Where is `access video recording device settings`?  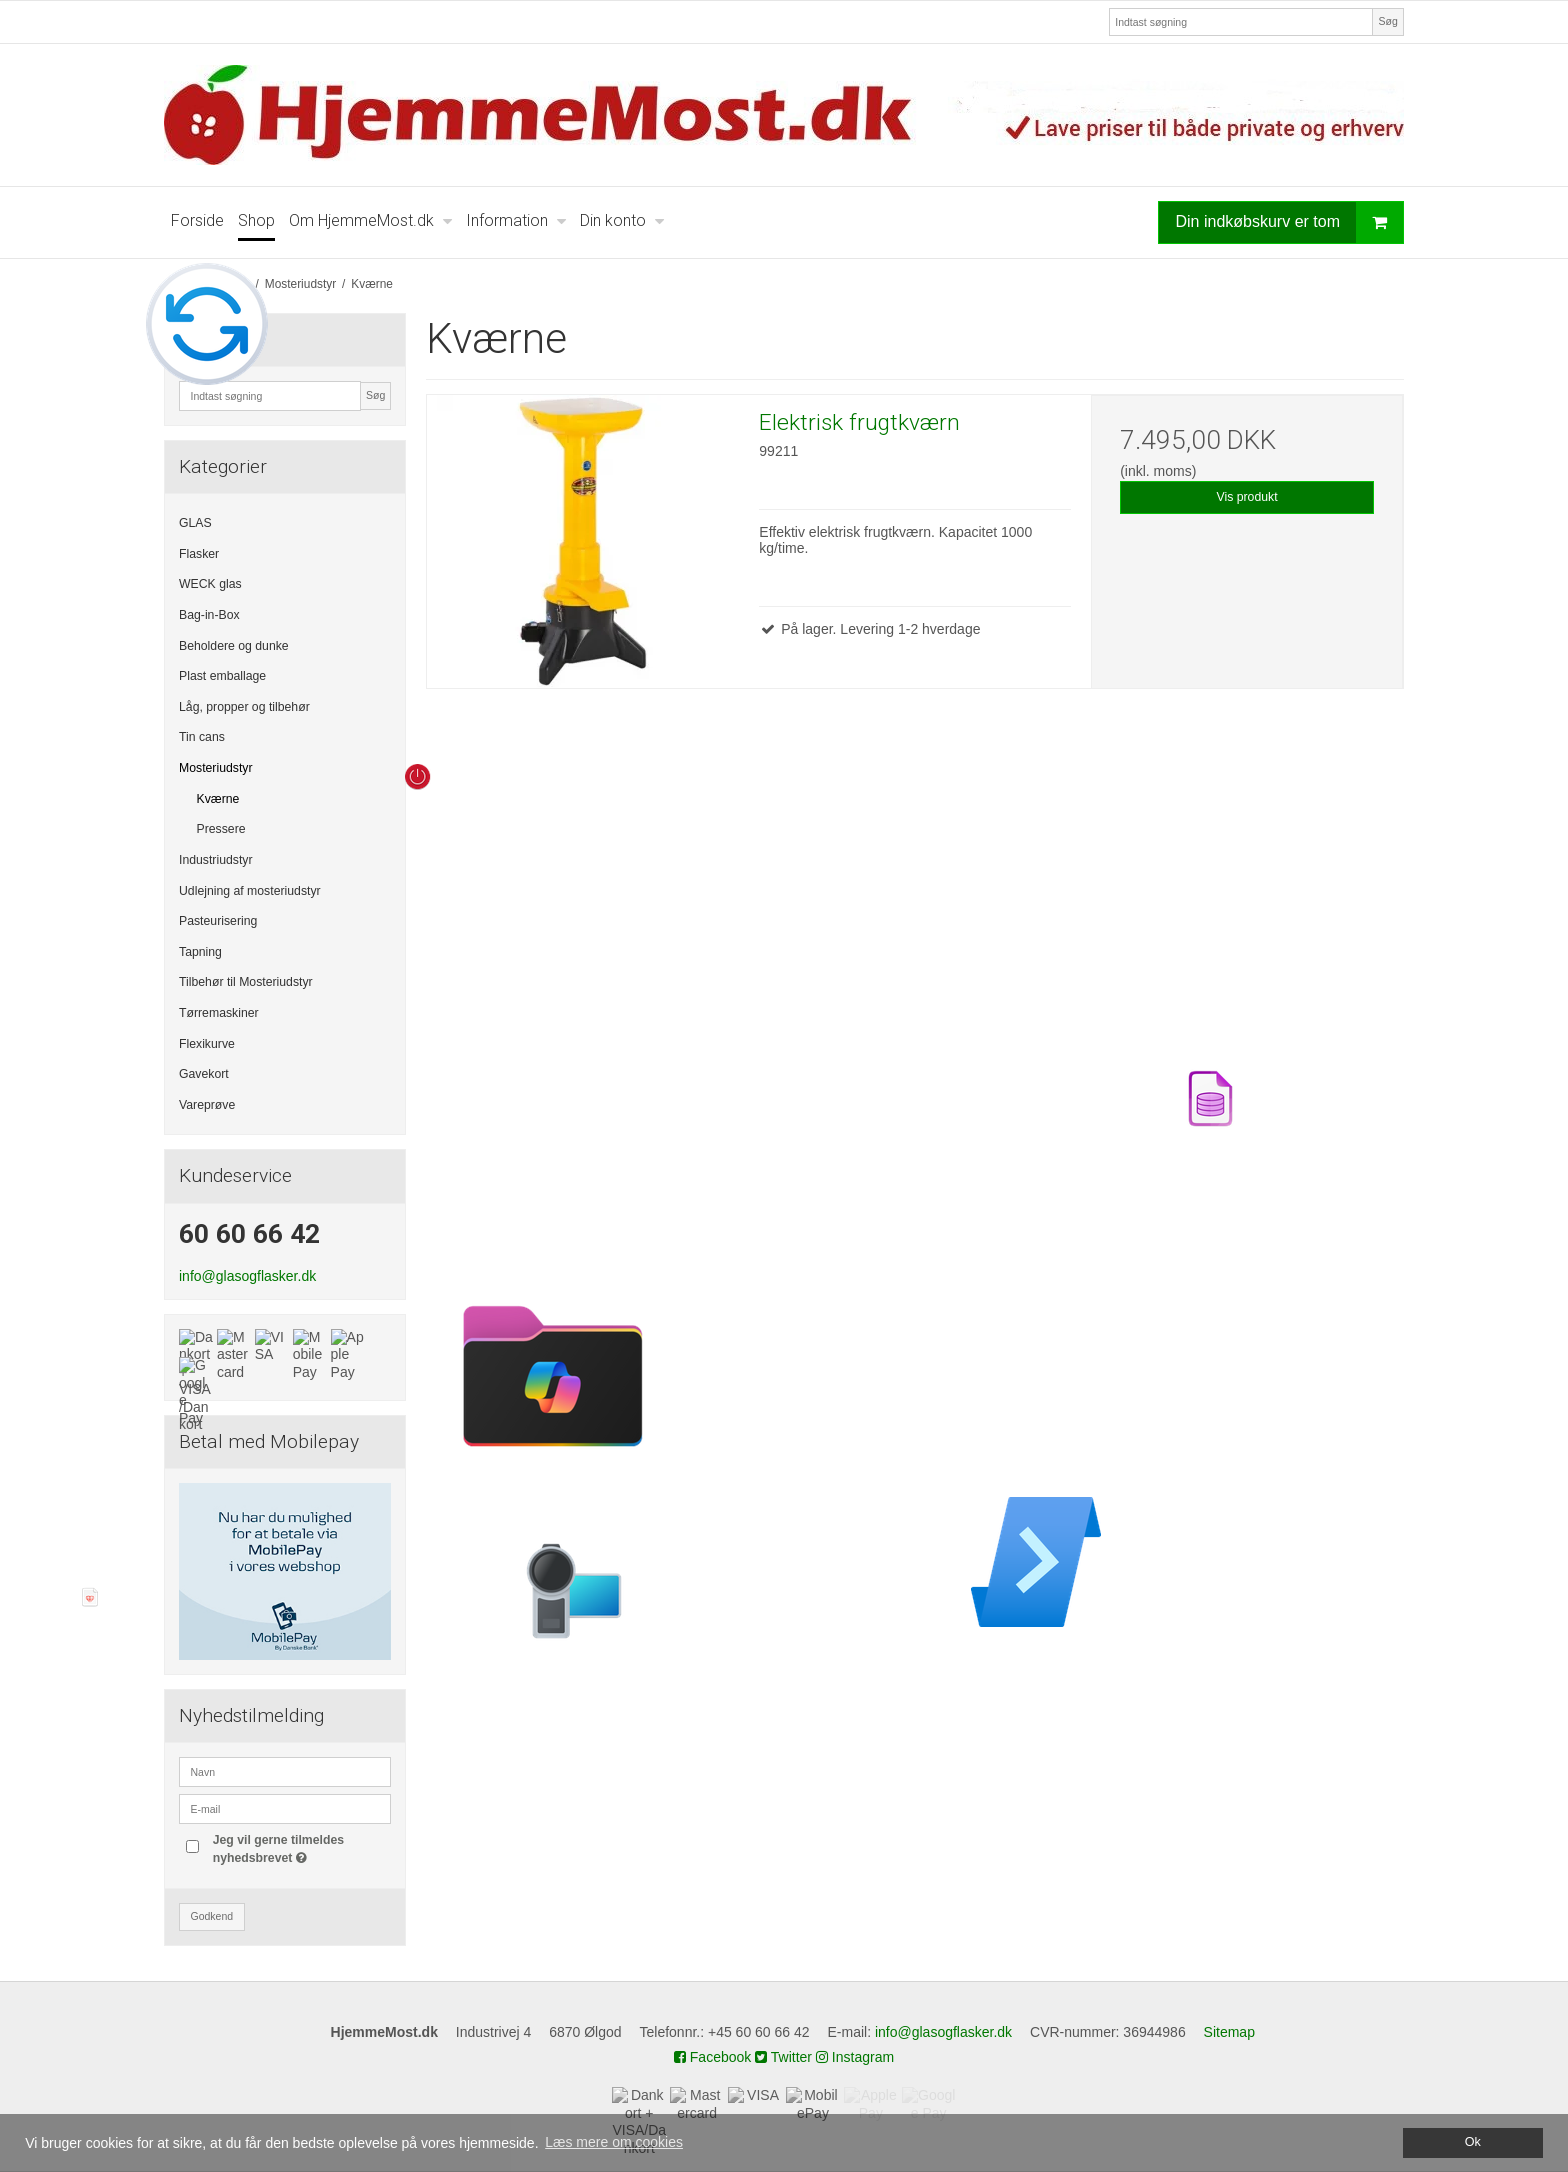
access video recording device settings is located at coordinates (574, 1591).